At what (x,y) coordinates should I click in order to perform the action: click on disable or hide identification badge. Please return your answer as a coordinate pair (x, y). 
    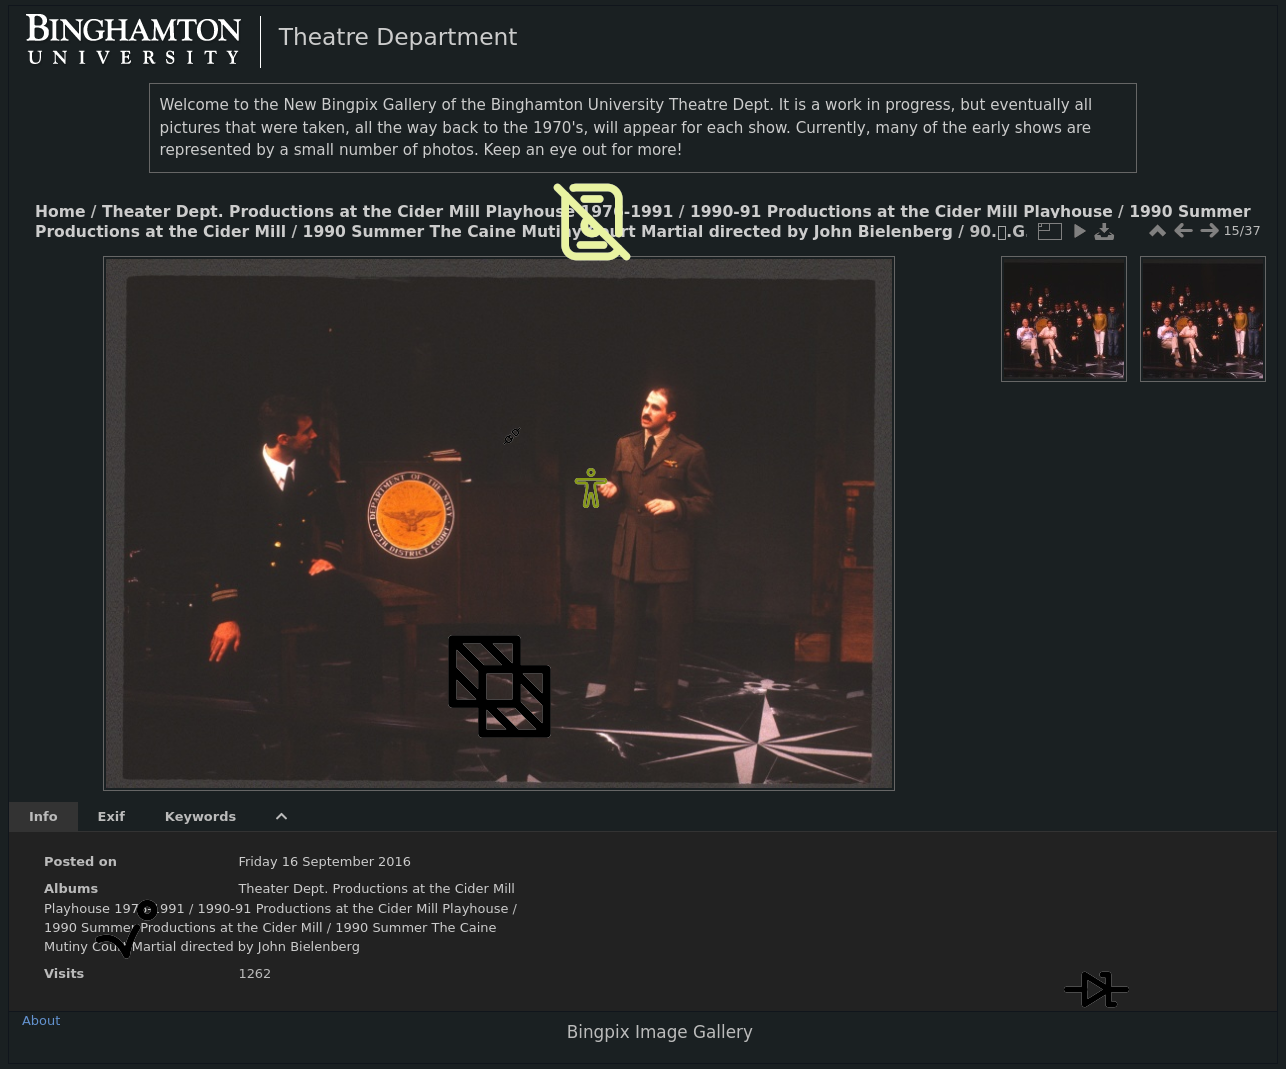
    Looking at the image, I should click on (592, 222).